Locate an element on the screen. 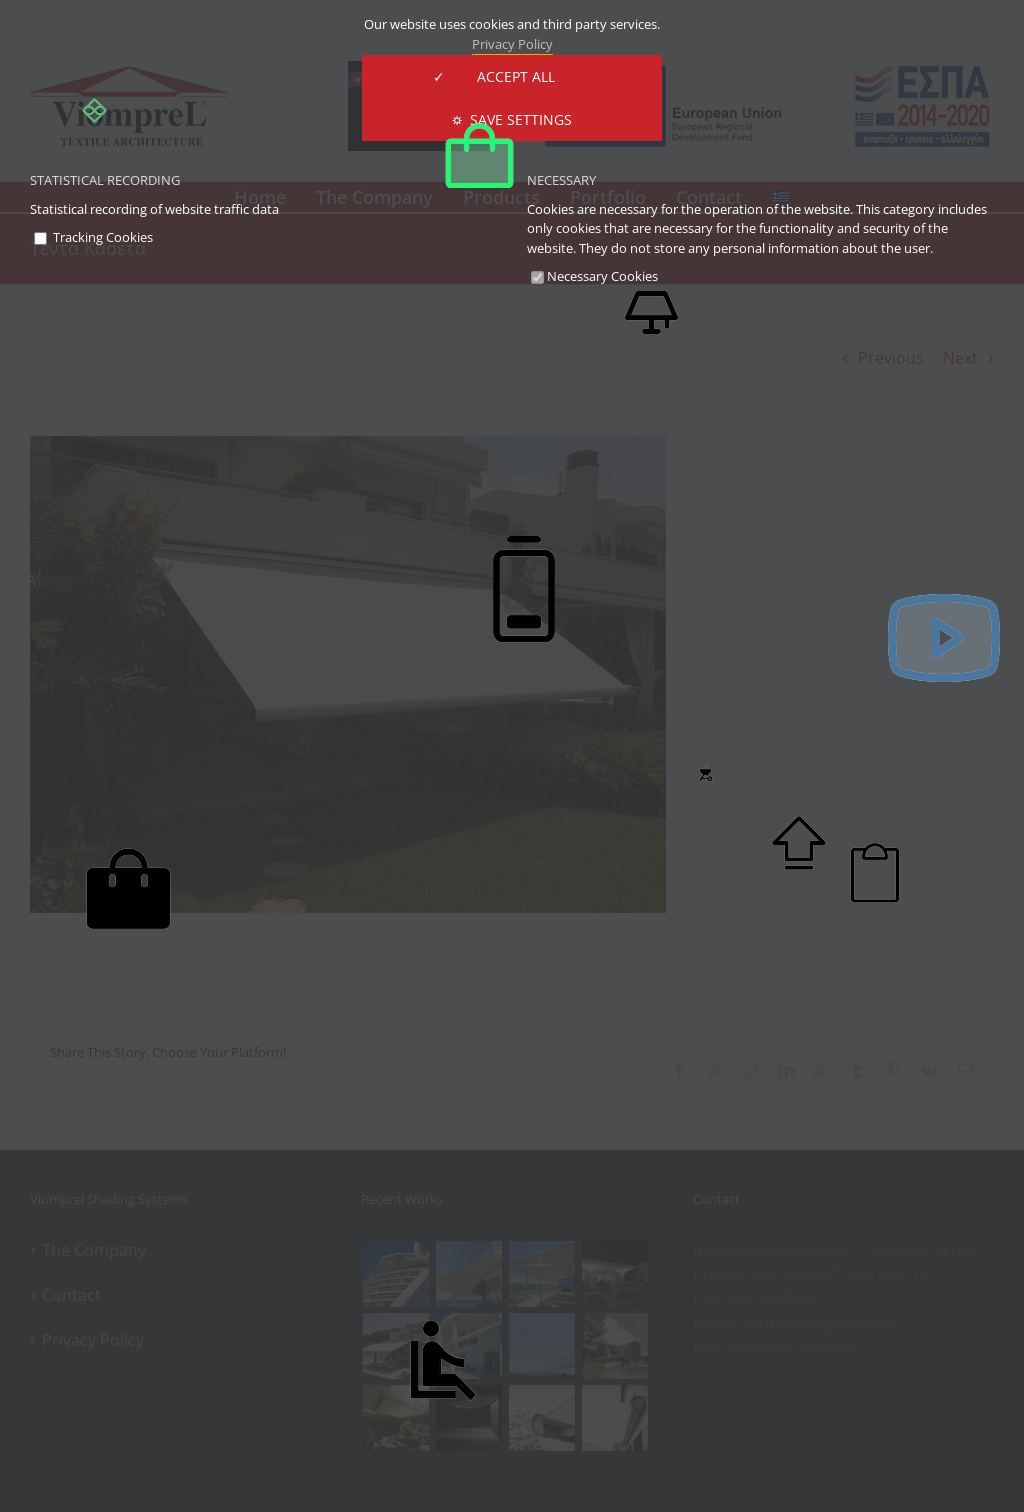  view your shopping bag is located at coordinates (479, 159).